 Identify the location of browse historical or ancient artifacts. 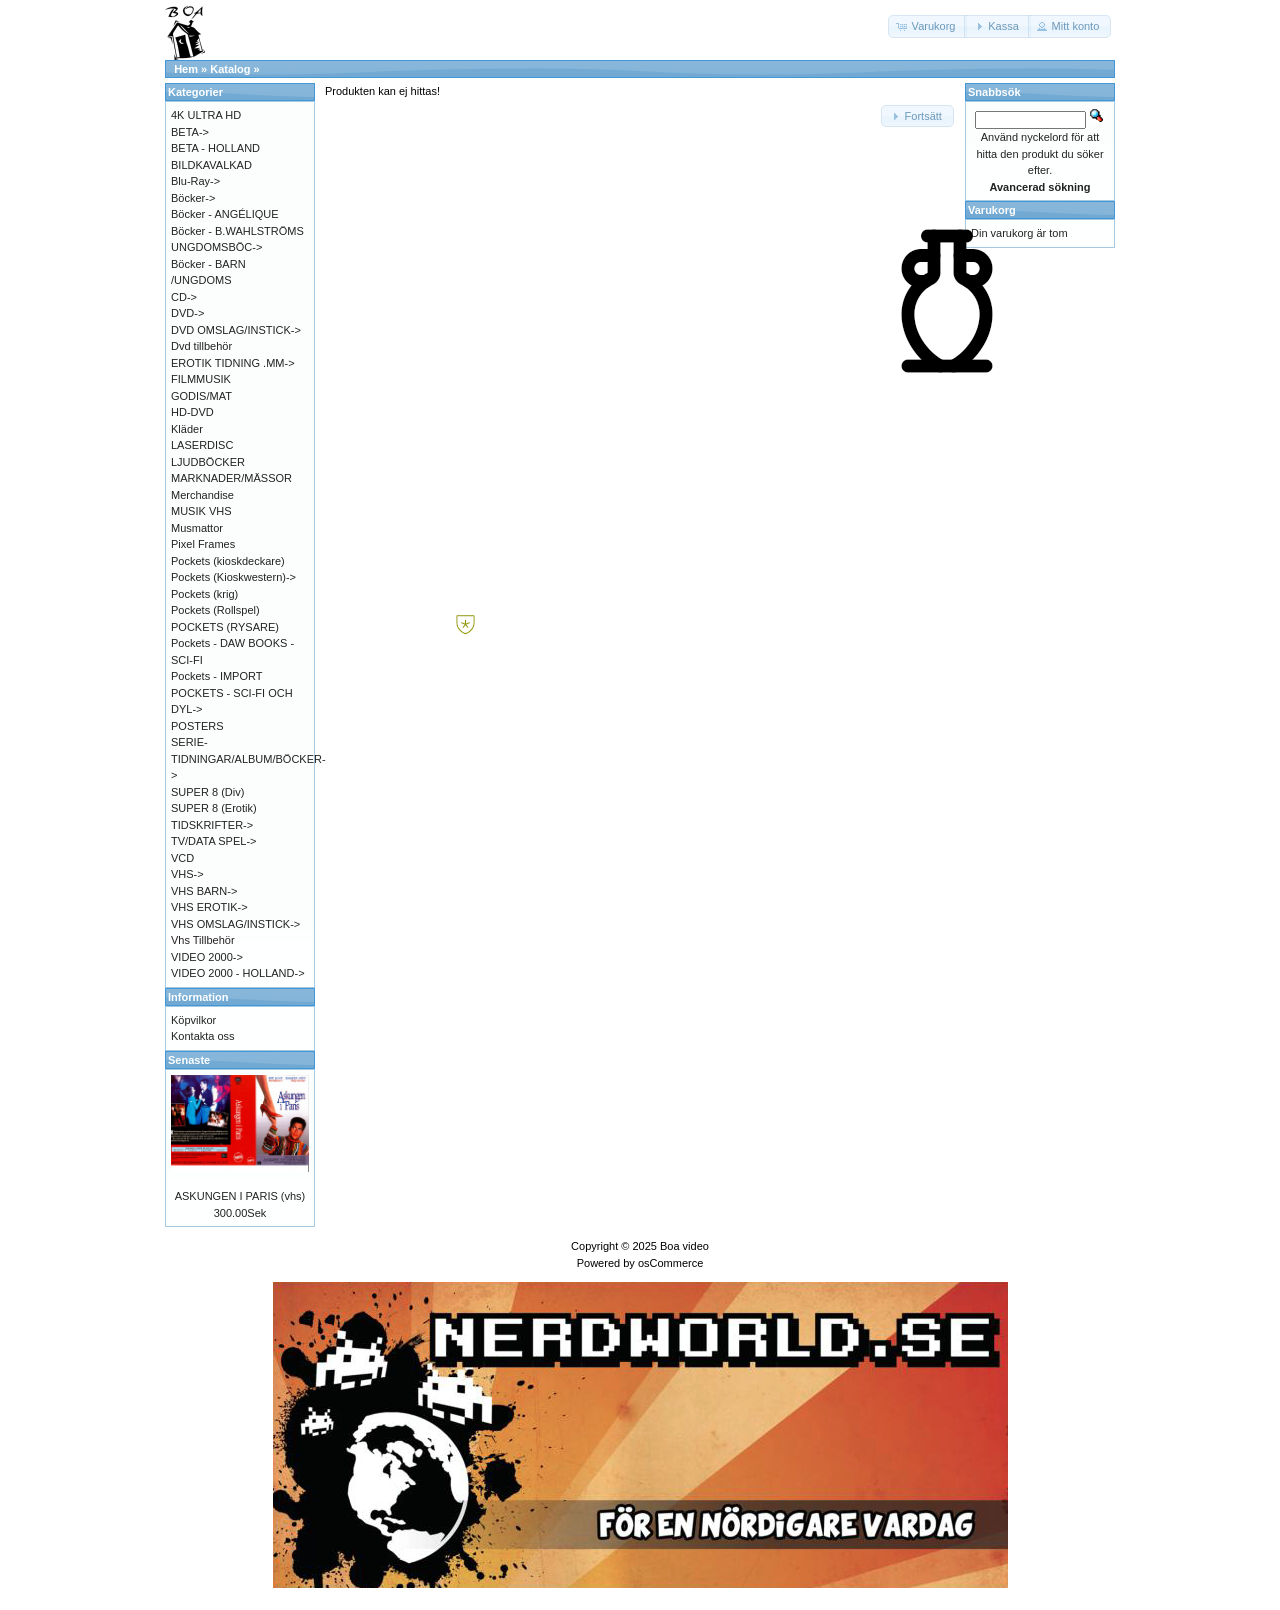
(947, 301).